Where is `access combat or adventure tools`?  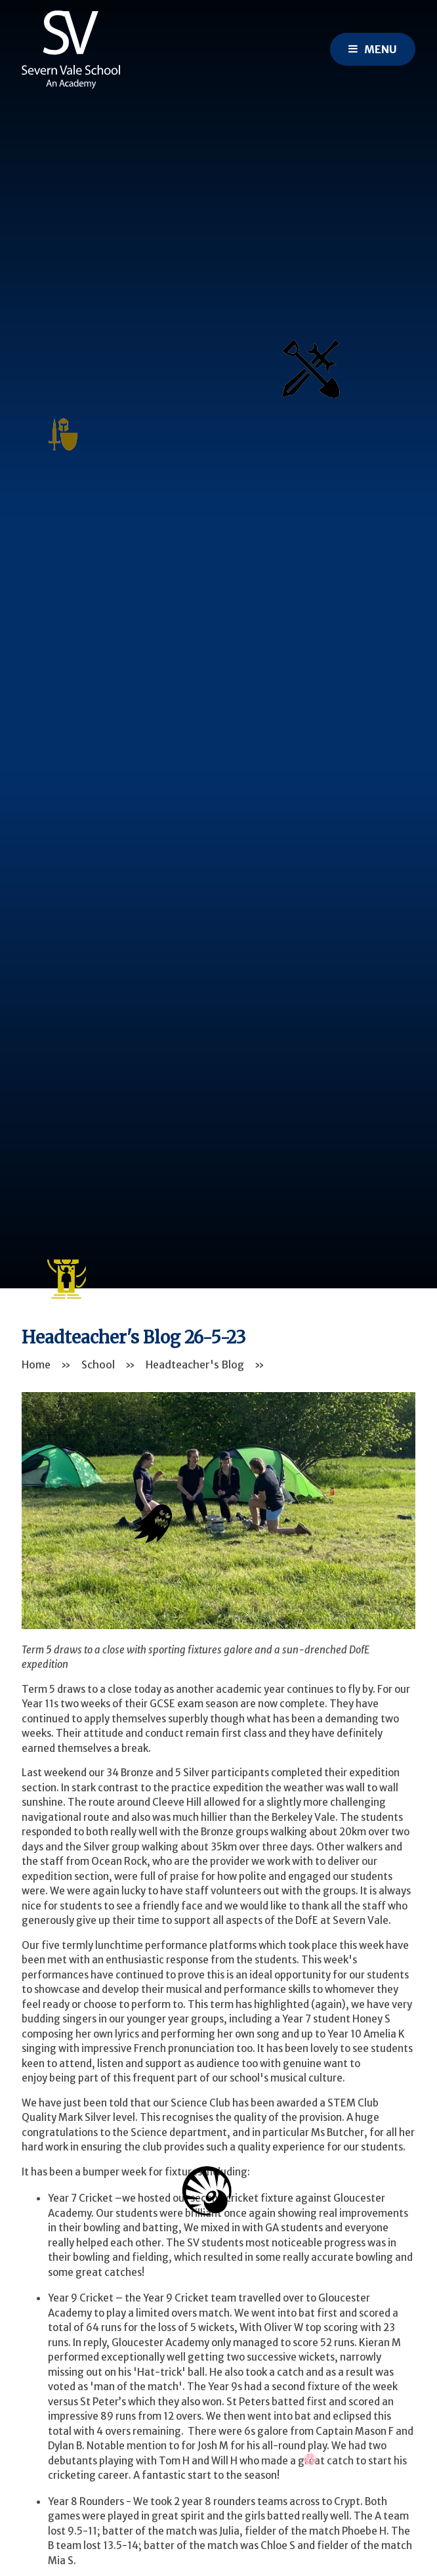 access combat or adventure tools is located at coordinates (310, 368).